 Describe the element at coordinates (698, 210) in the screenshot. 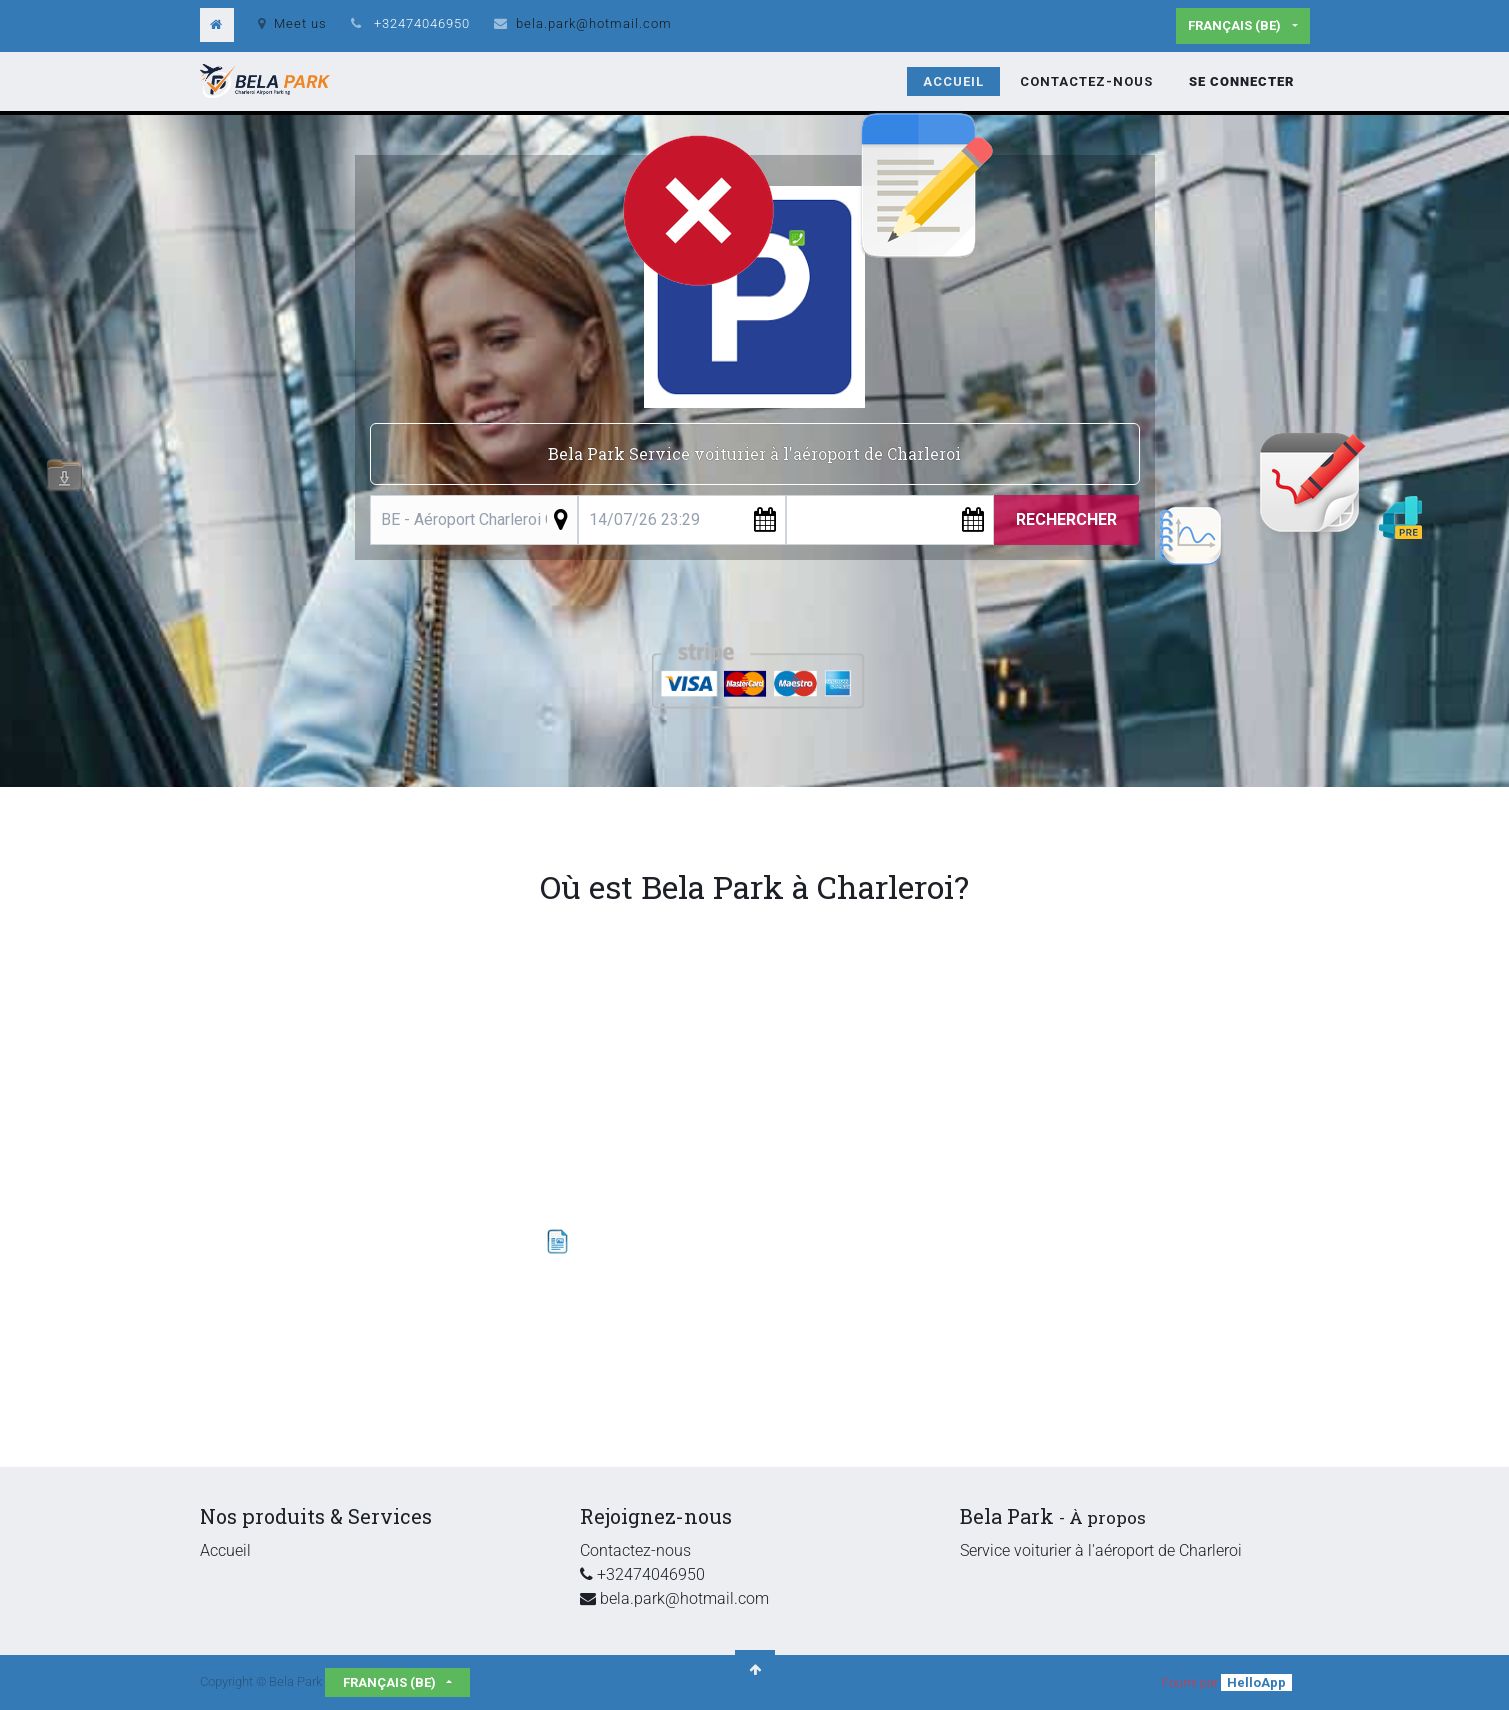

I see `stop or cancel a running process` at that location.